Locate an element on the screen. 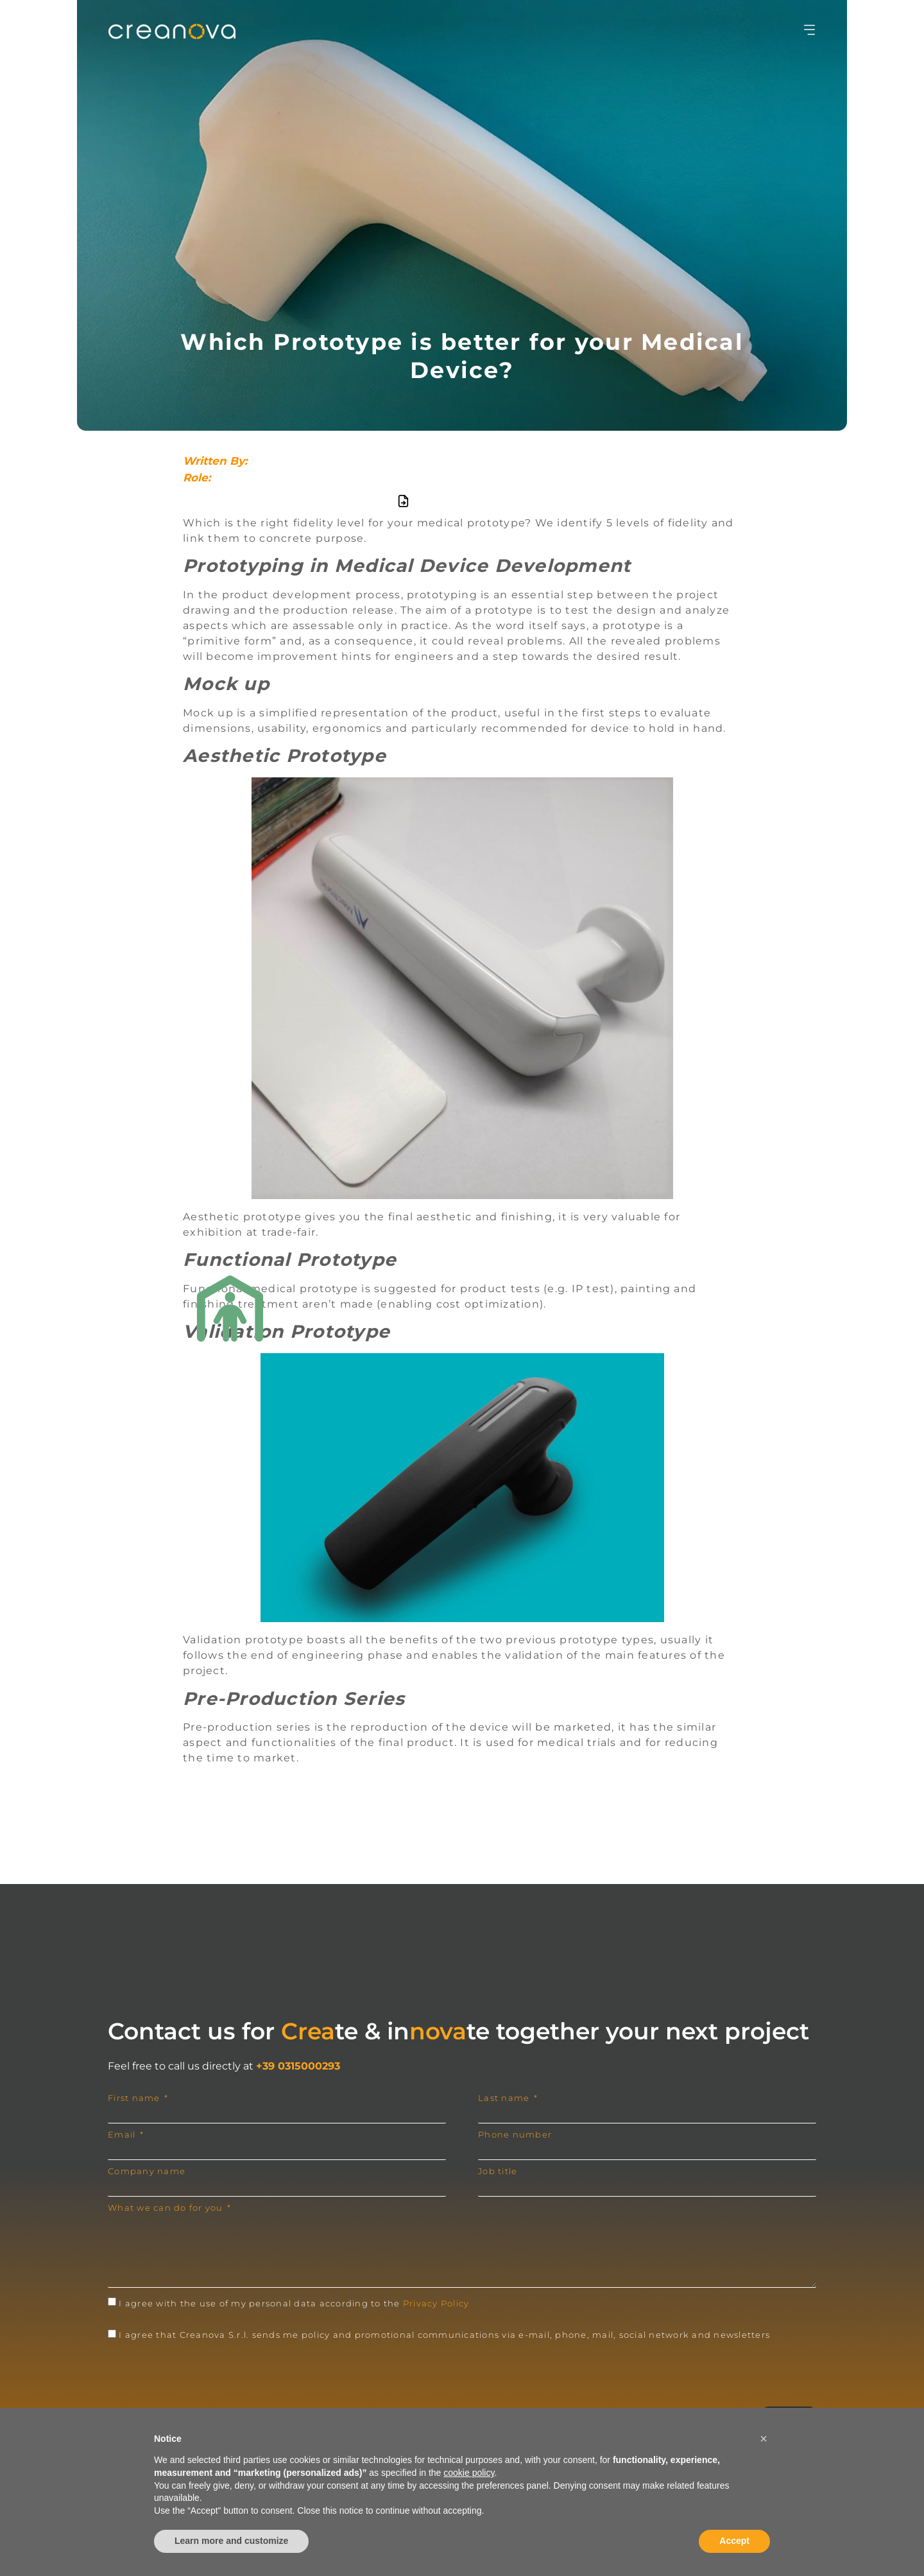  find shelter or emergency housing is located at coordinates (230, 1308).